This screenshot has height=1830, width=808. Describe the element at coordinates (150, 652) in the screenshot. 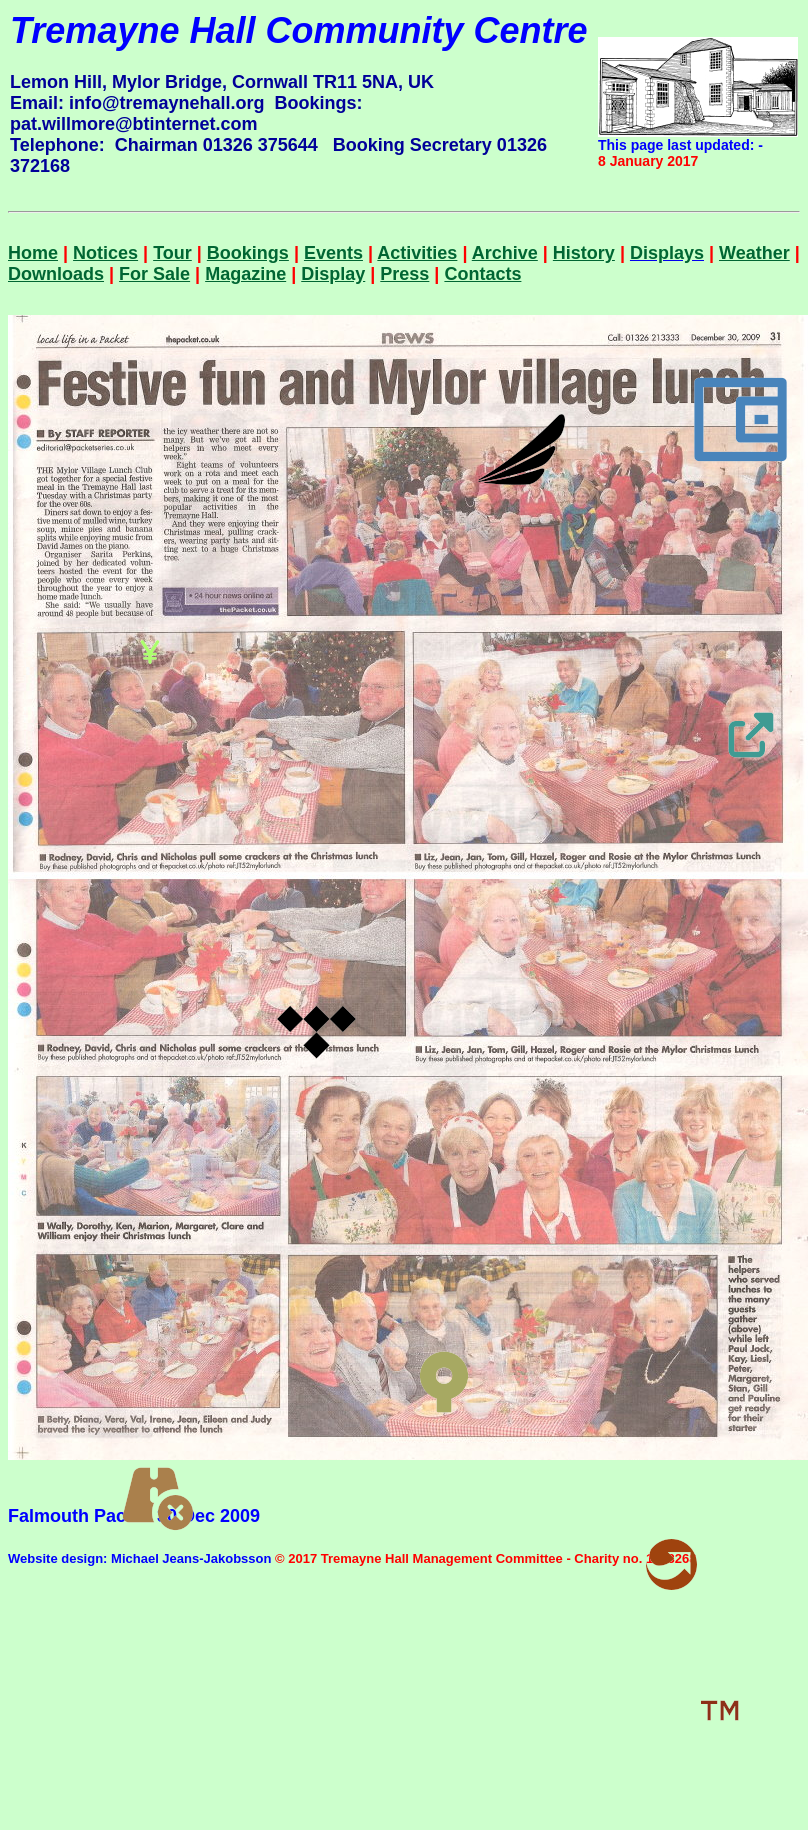

I see `view prices in japanese yen` at that location.